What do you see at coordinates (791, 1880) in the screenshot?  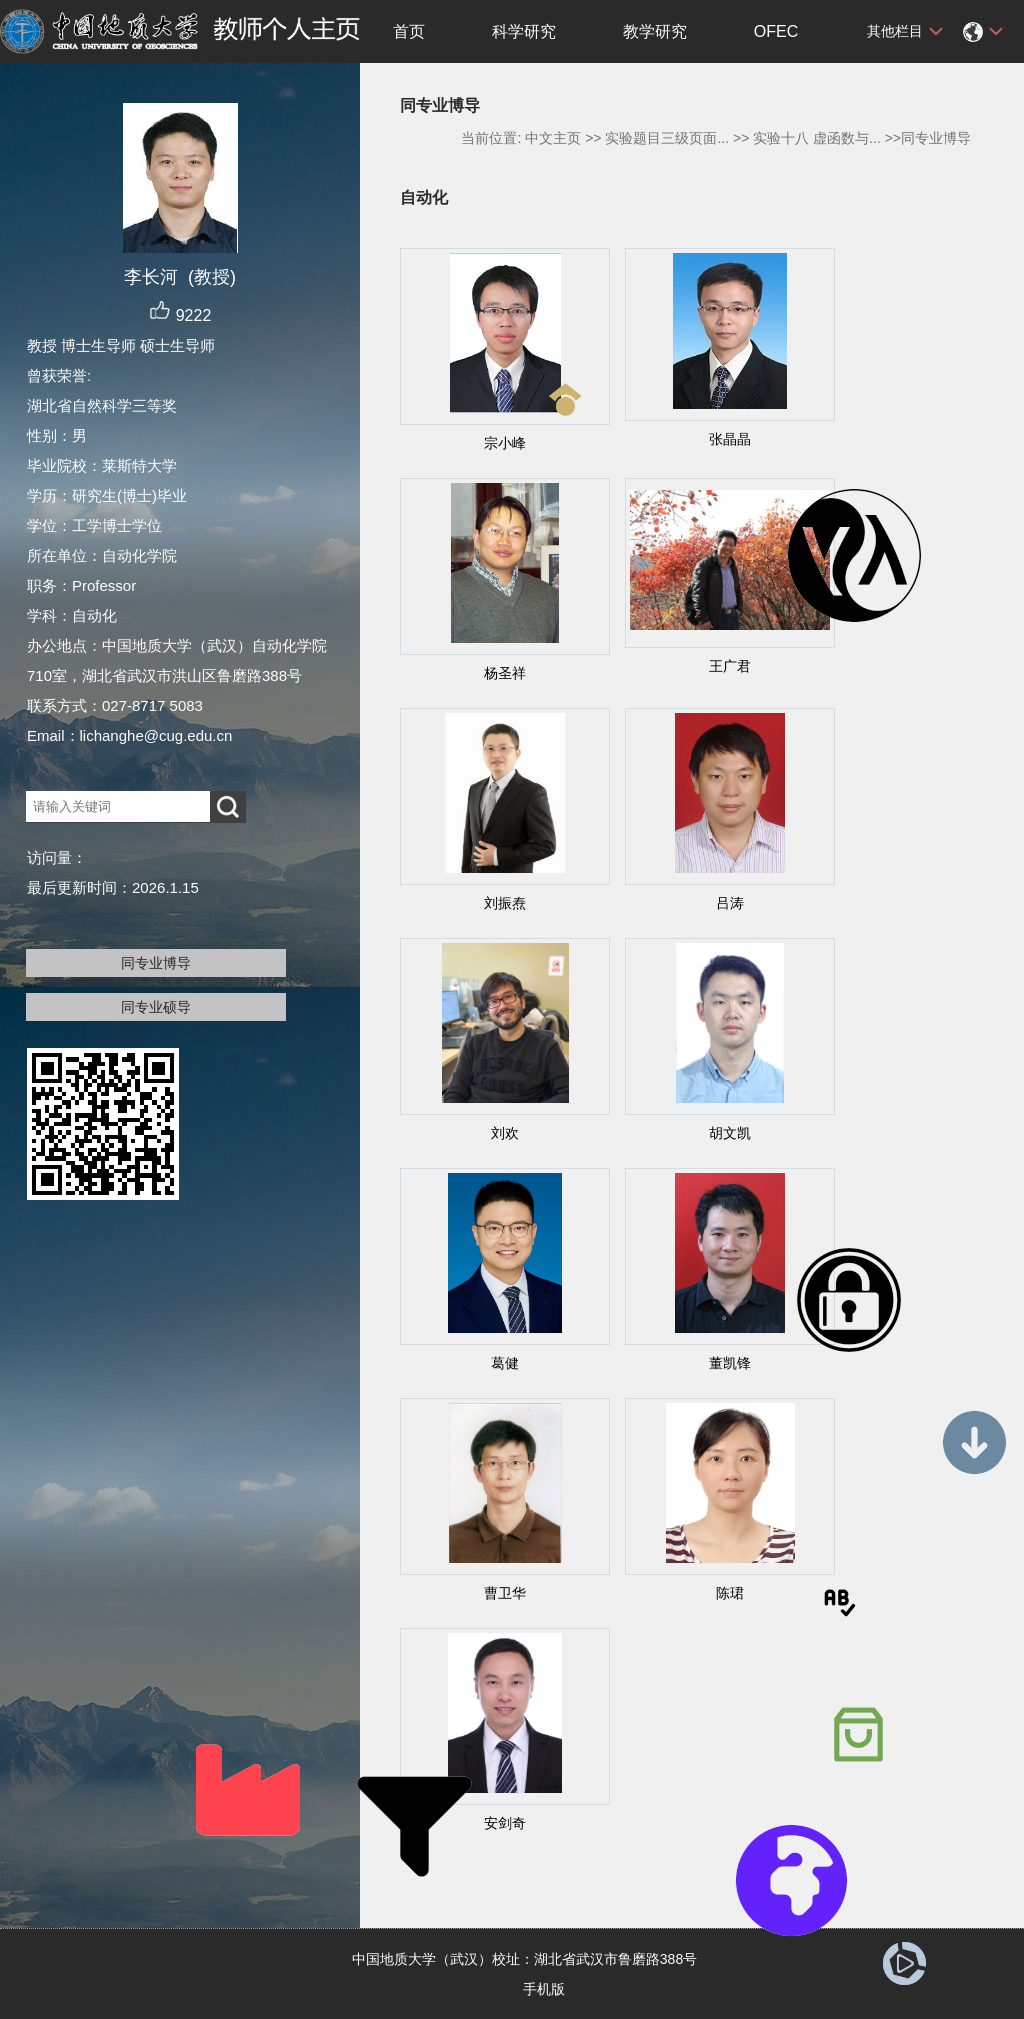 I see `view africa region settings` at bounding box center [791, 1880].